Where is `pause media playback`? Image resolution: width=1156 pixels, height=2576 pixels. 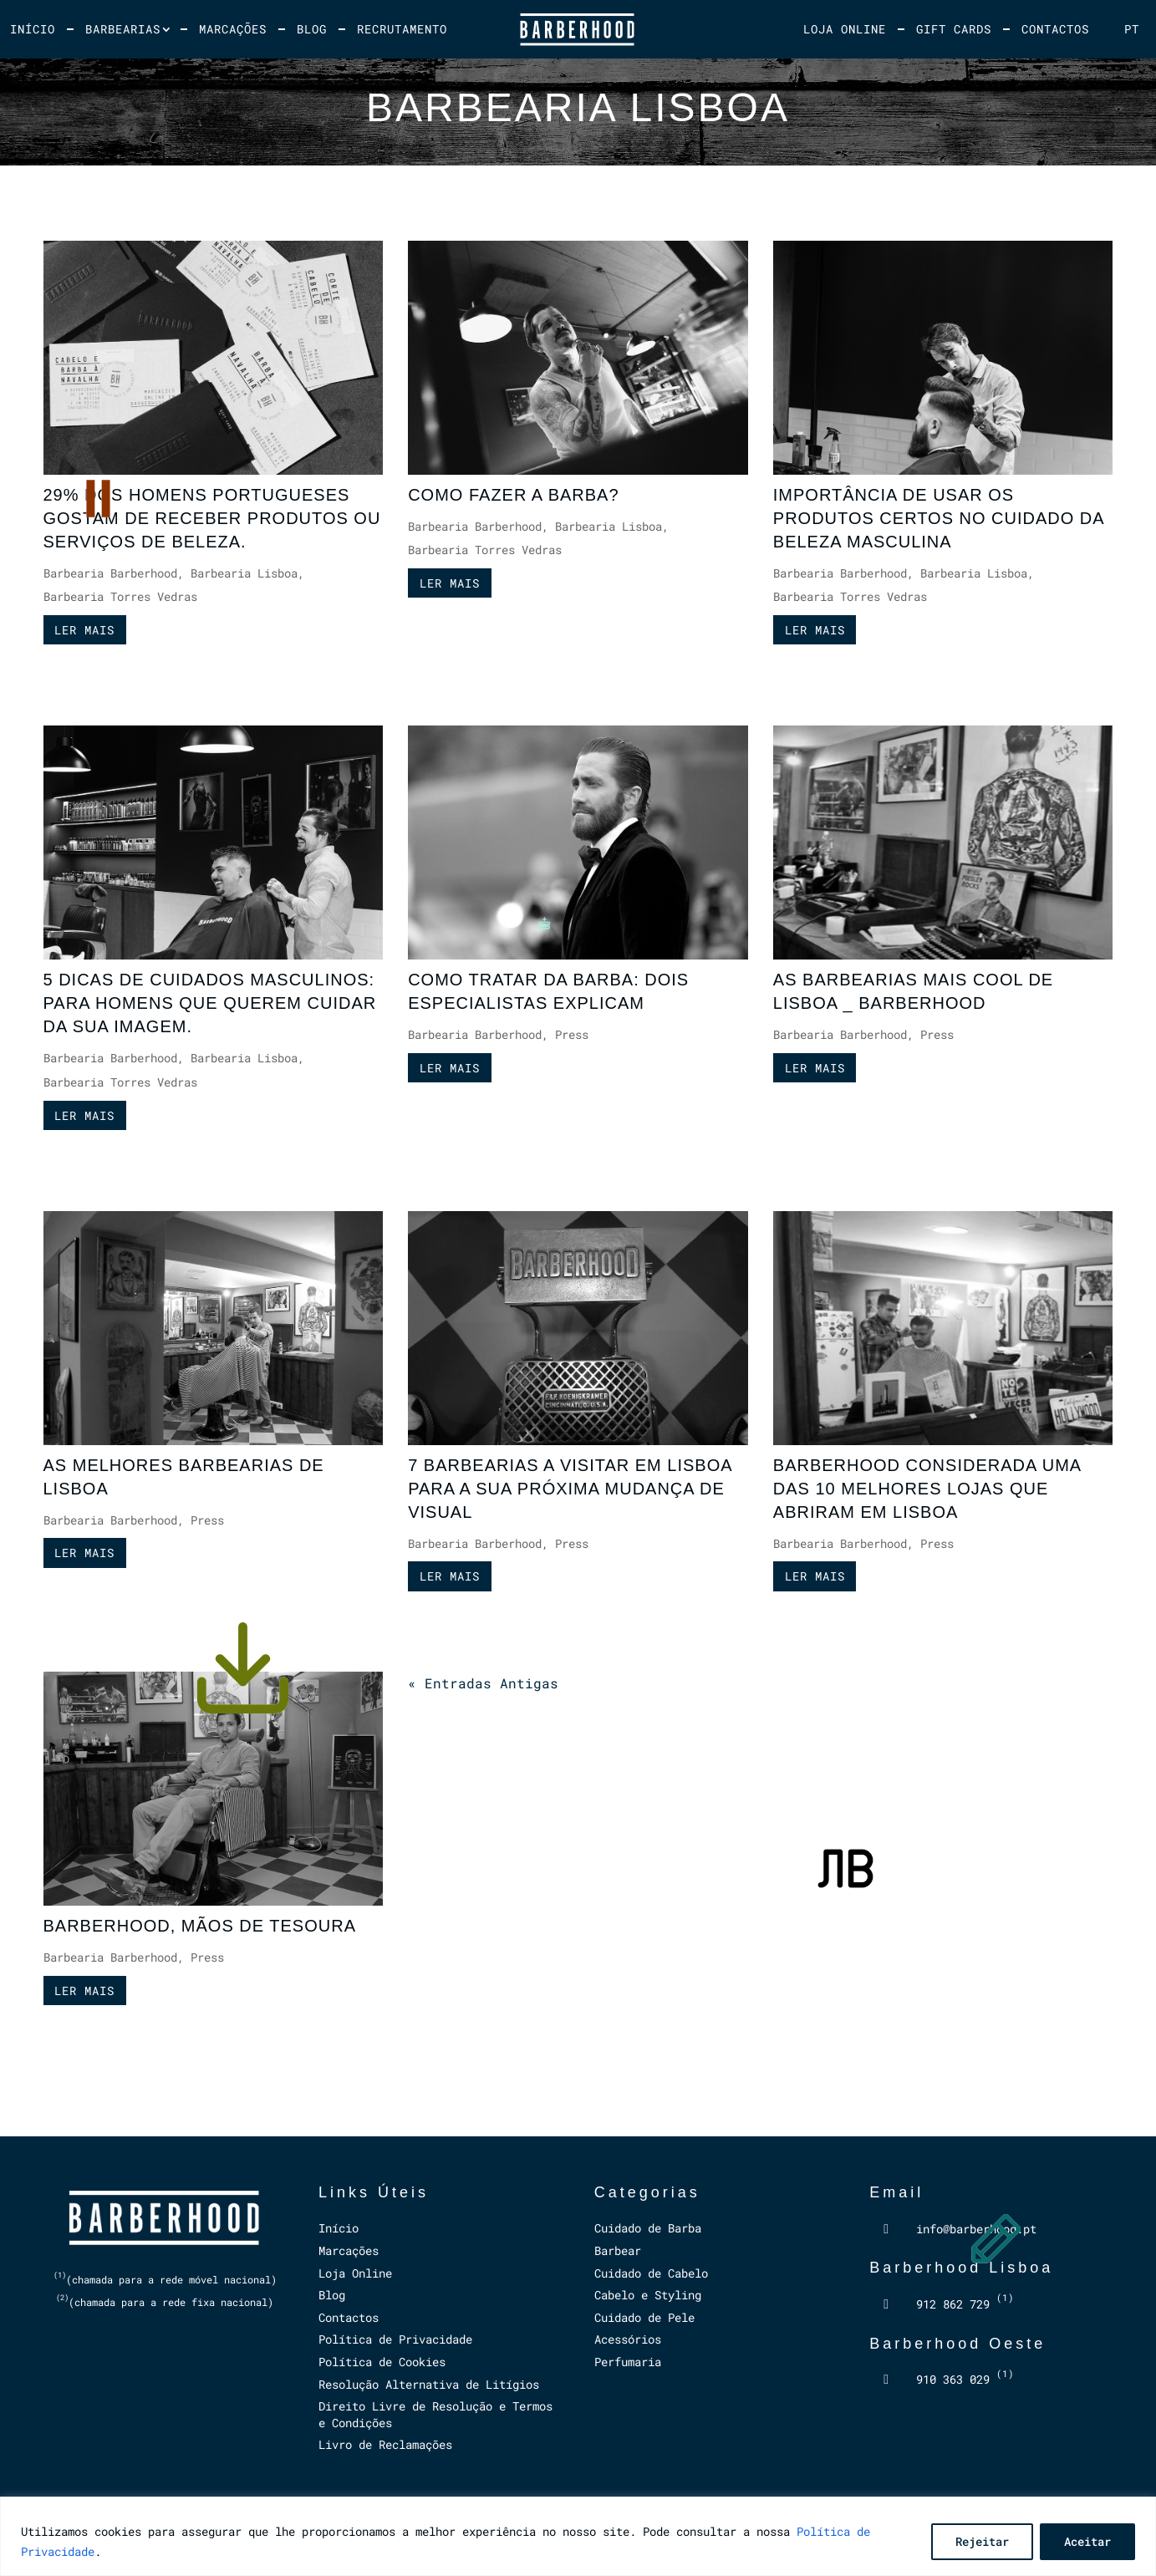
pause media playback is located at coordinates (98, 498).